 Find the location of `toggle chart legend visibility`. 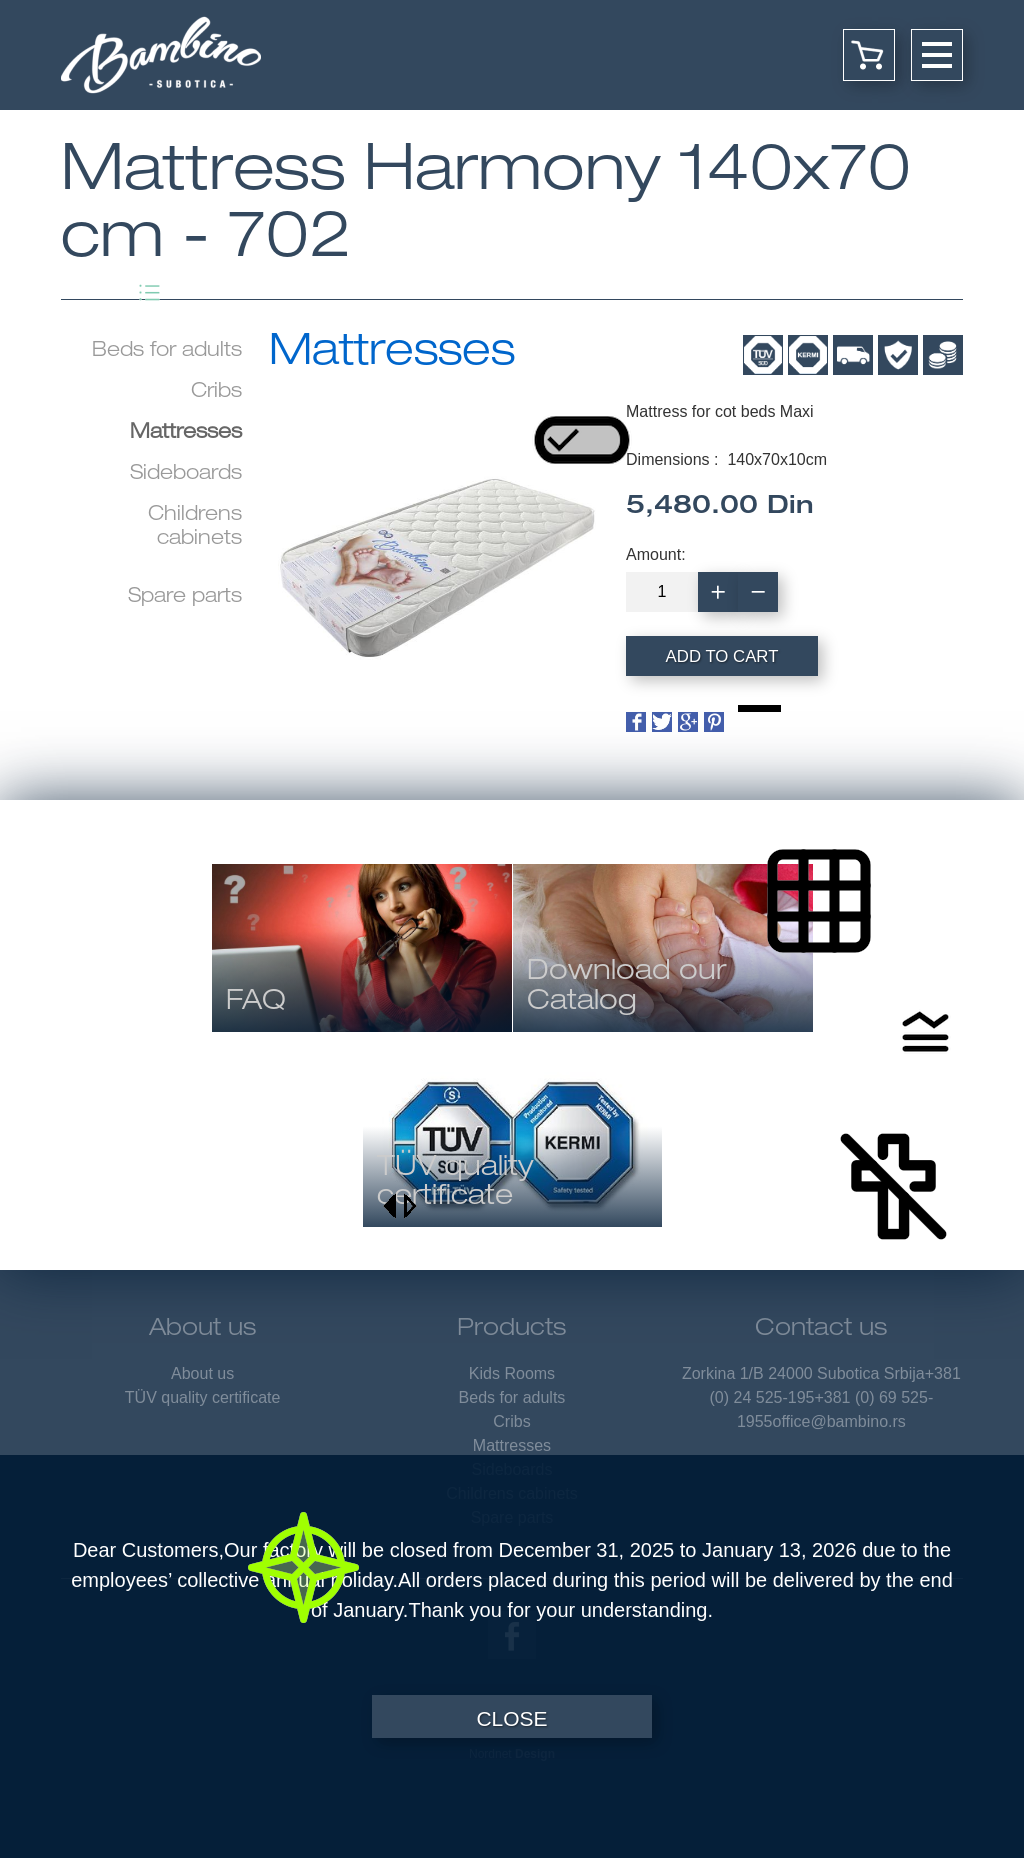

toggle chart legend visibility is located at coordinates (925, 1031).